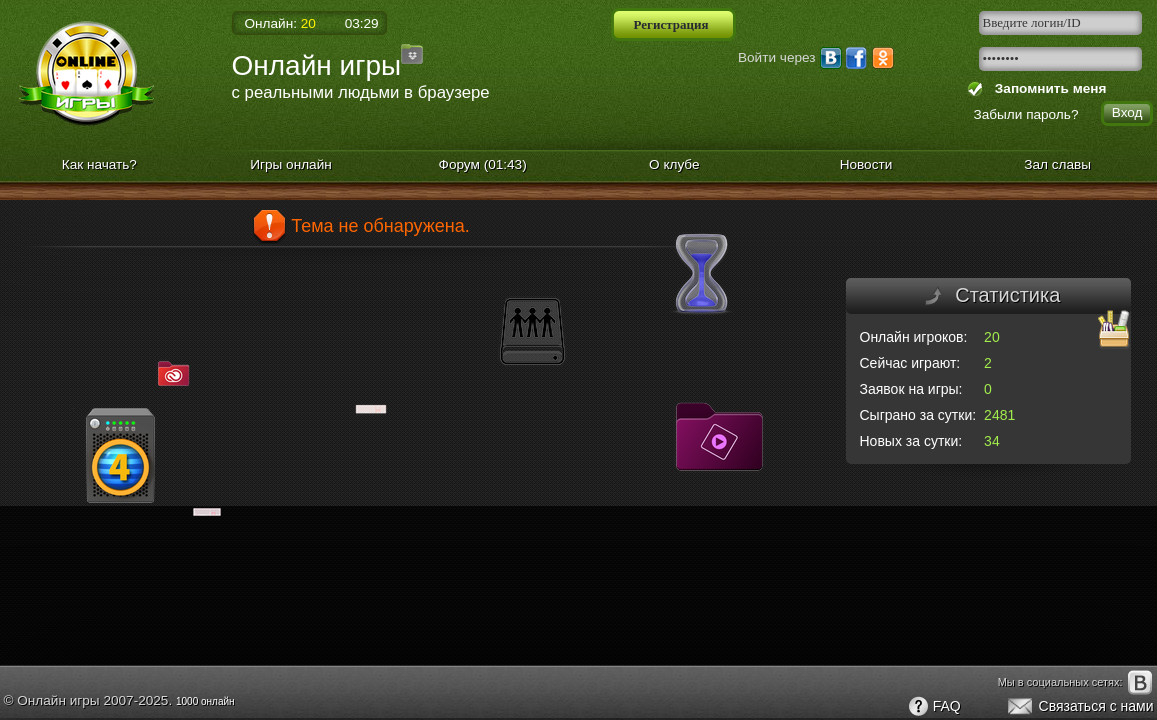  Describe the element at coordinates (532, 331) in the screenshot. I see `access a shared network drive` at that location.